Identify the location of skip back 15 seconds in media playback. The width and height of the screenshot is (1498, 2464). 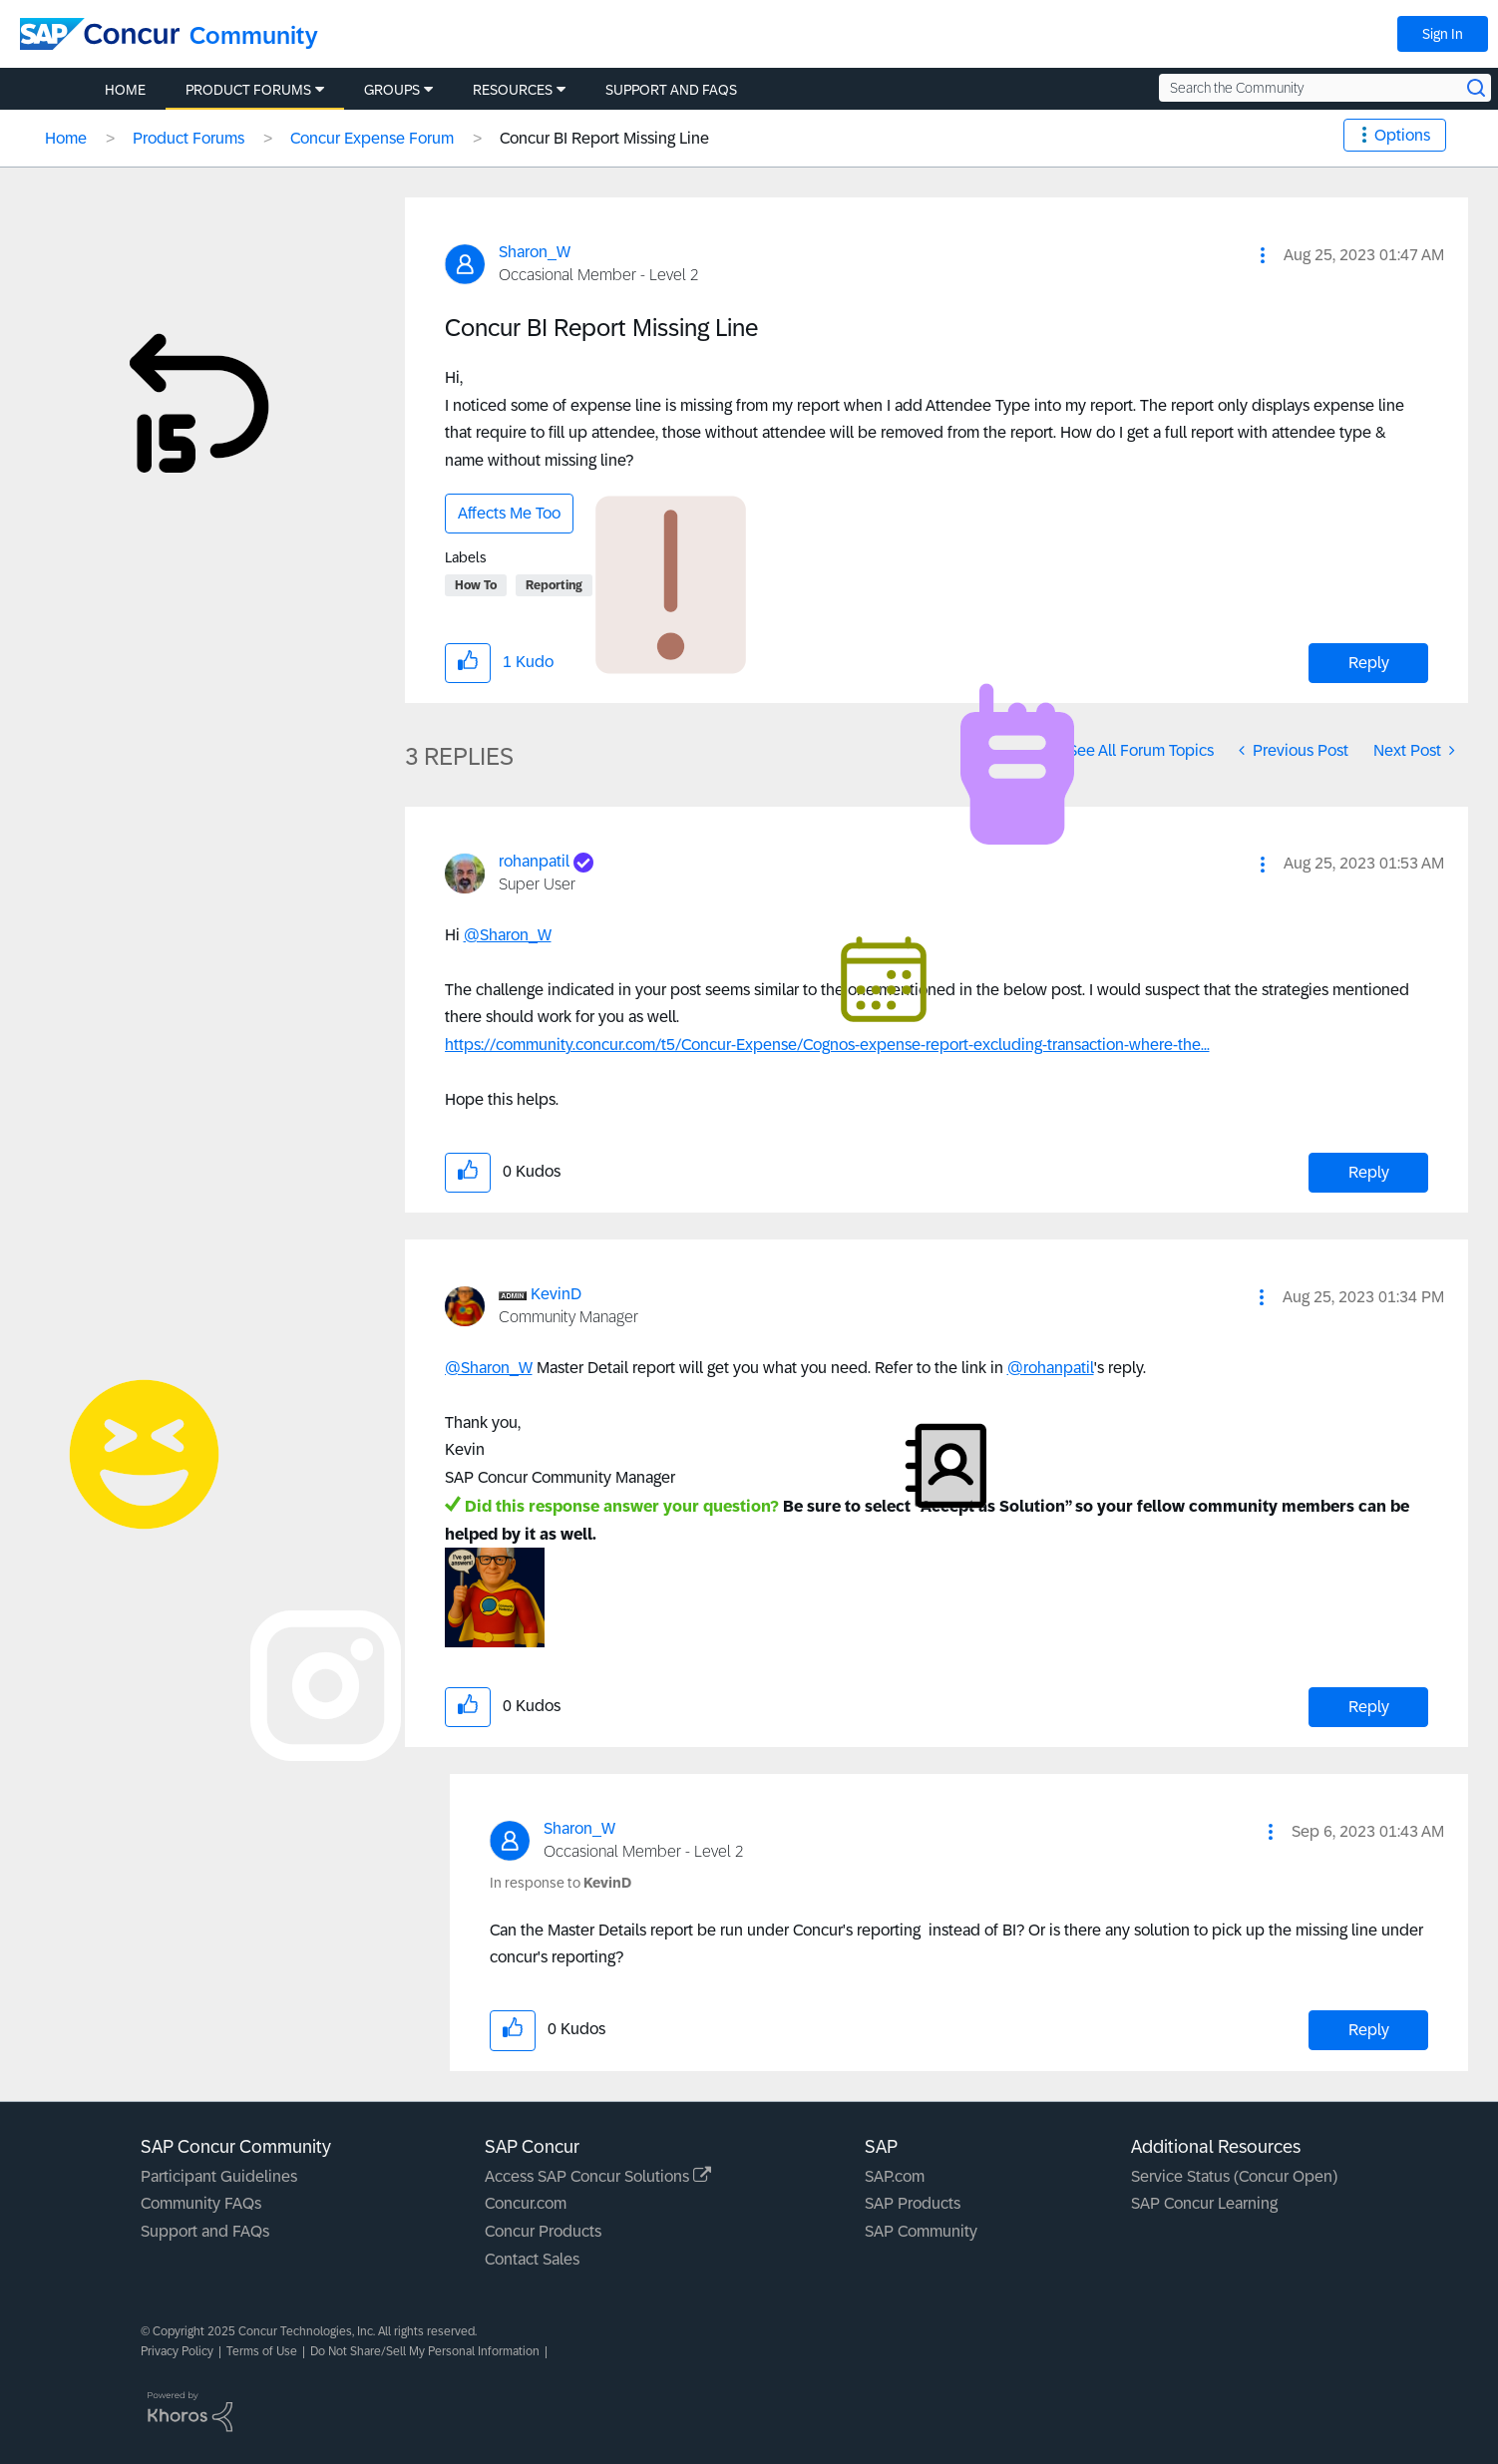
(195, 407).